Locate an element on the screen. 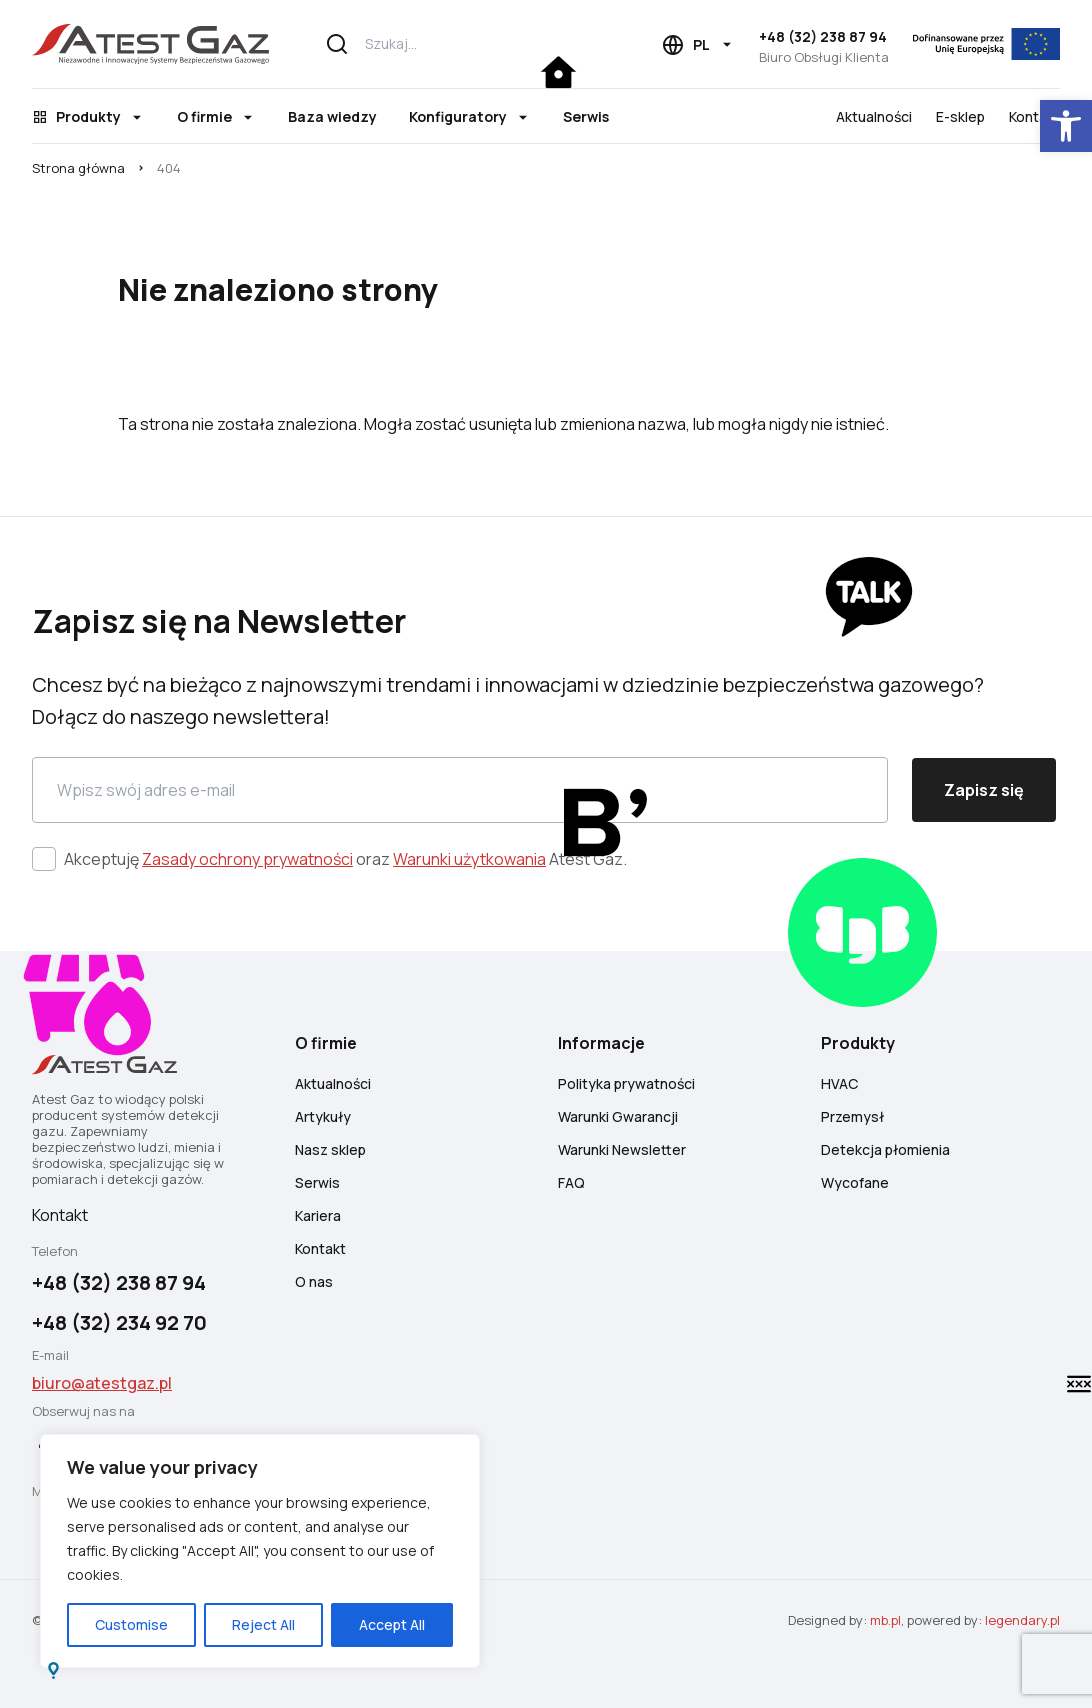  open KakaoTalk messaging app is located at coordinates (869, 595).